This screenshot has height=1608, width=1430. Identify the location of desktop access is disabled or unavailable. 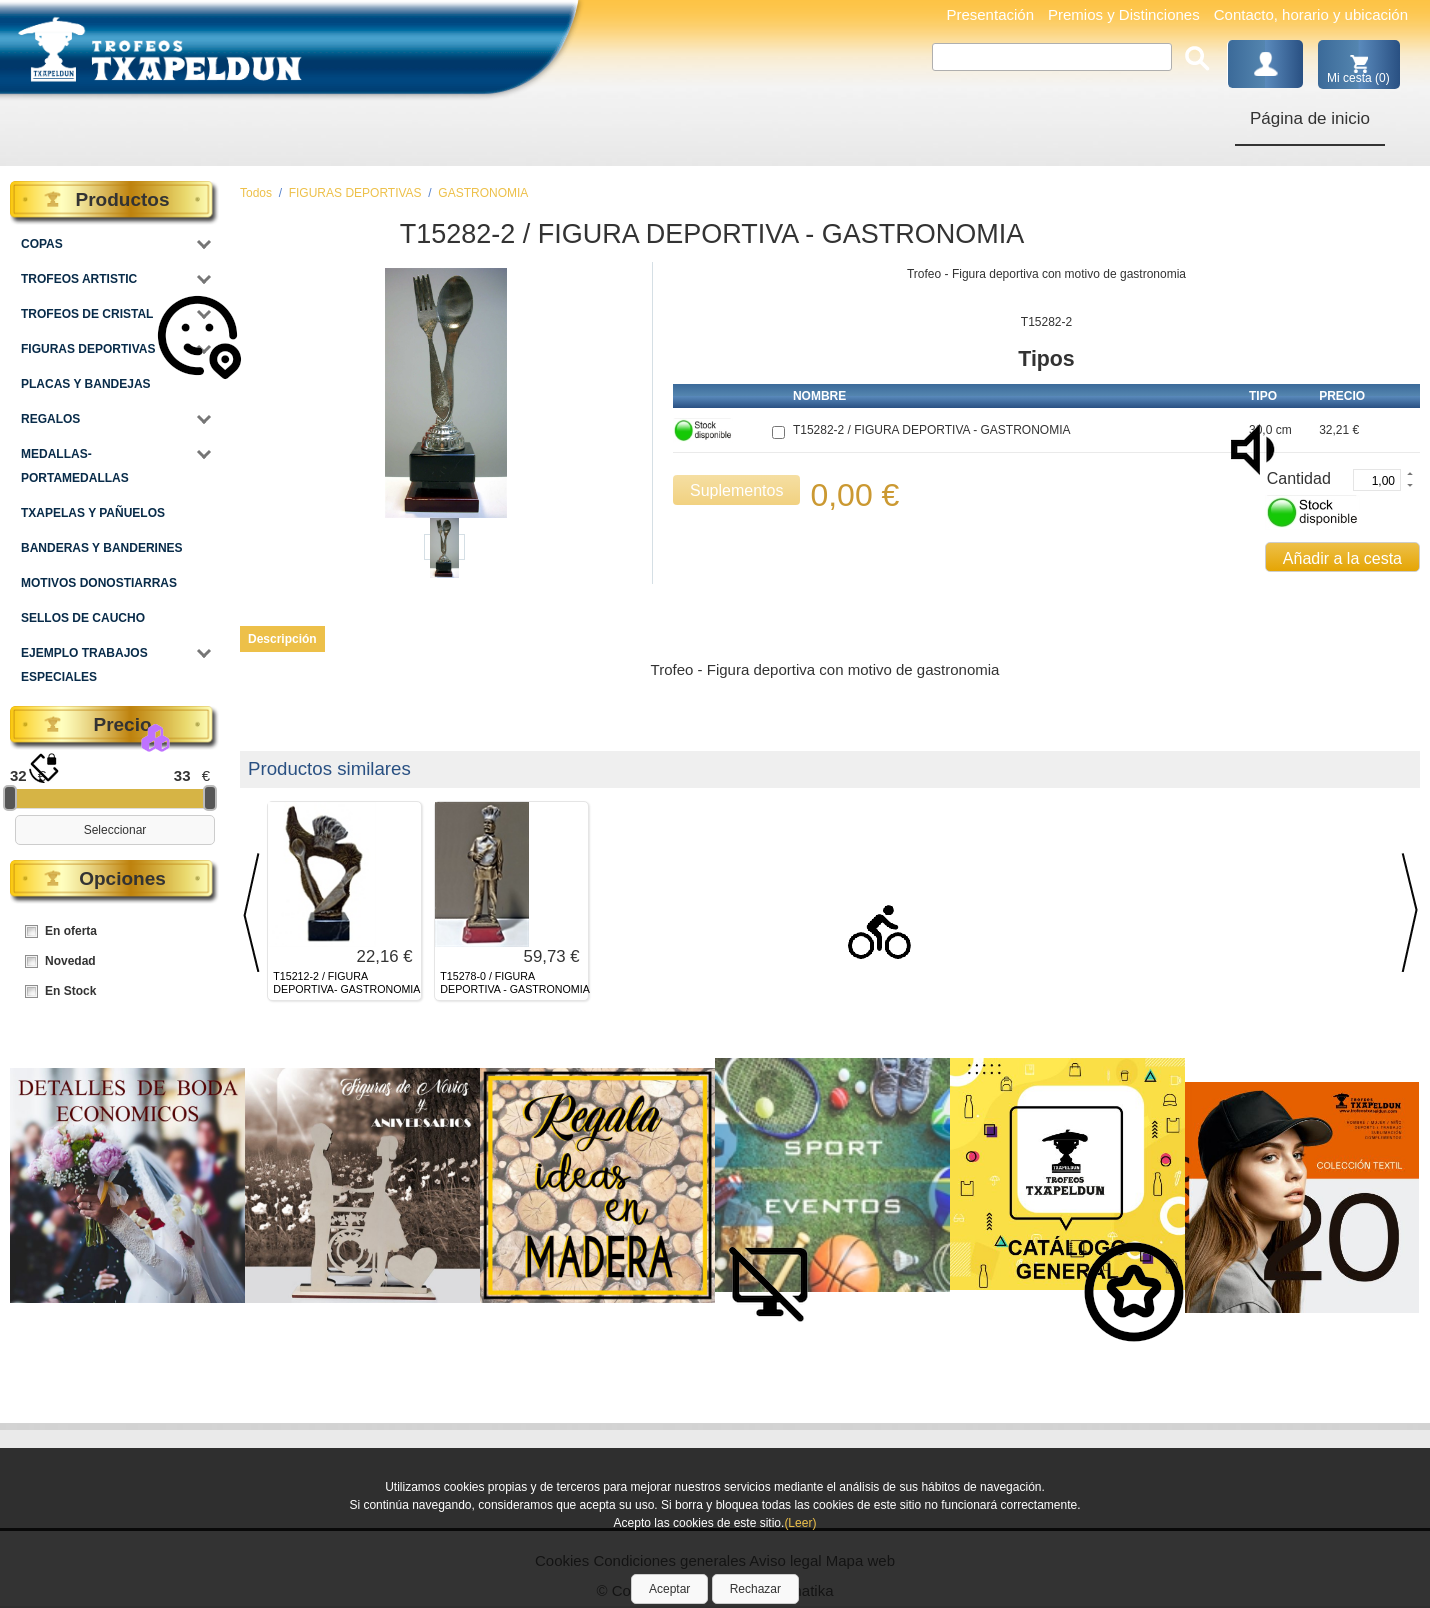
(770, 1282).